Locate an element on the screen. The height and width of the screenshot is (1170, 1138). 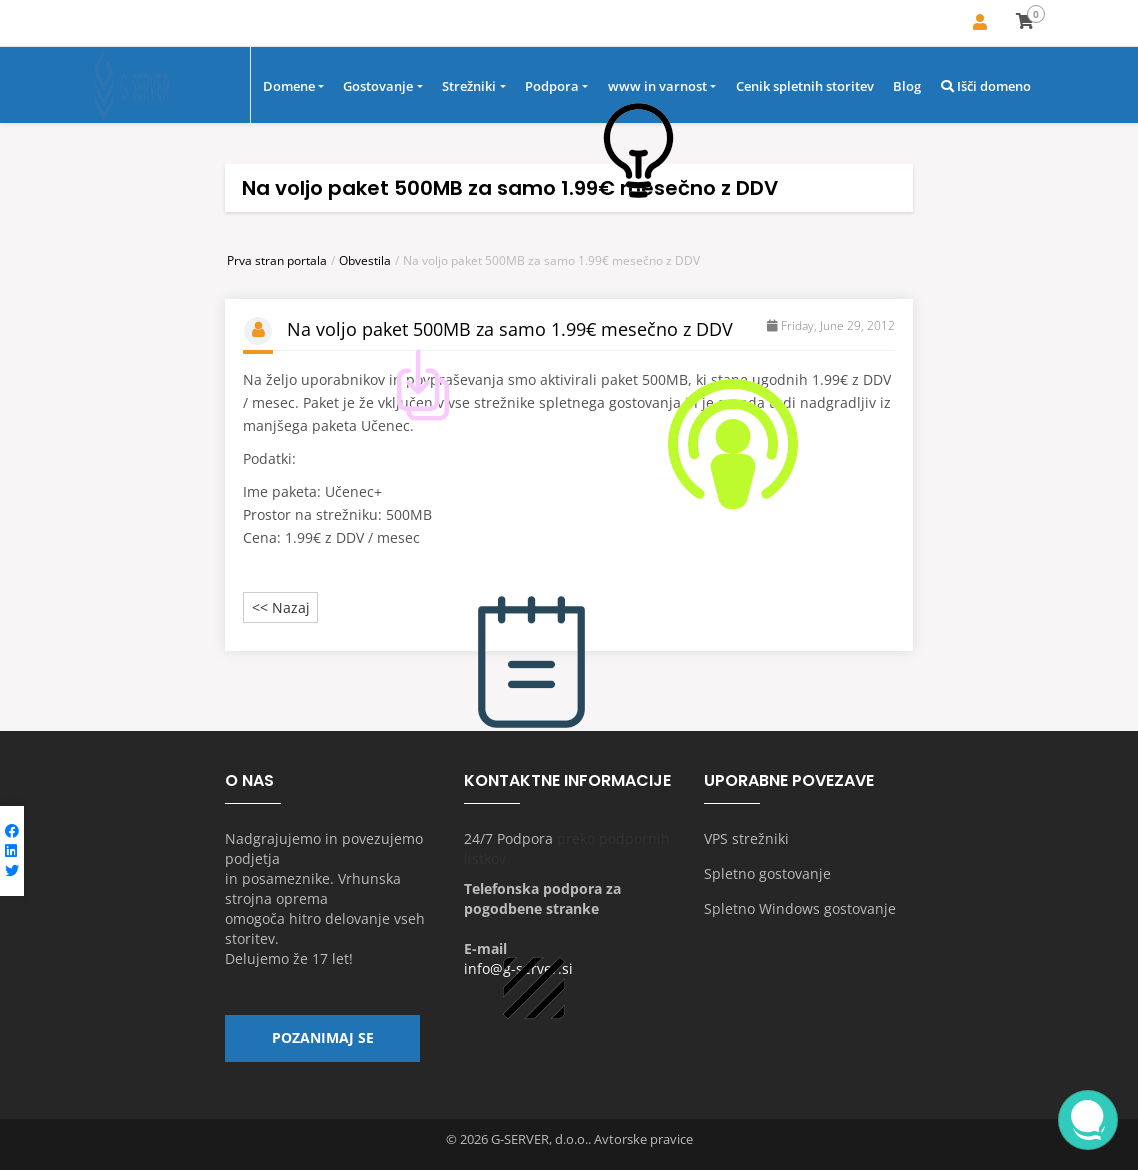
apply a texture or pattern overlay is located at coordinates (534, 988).